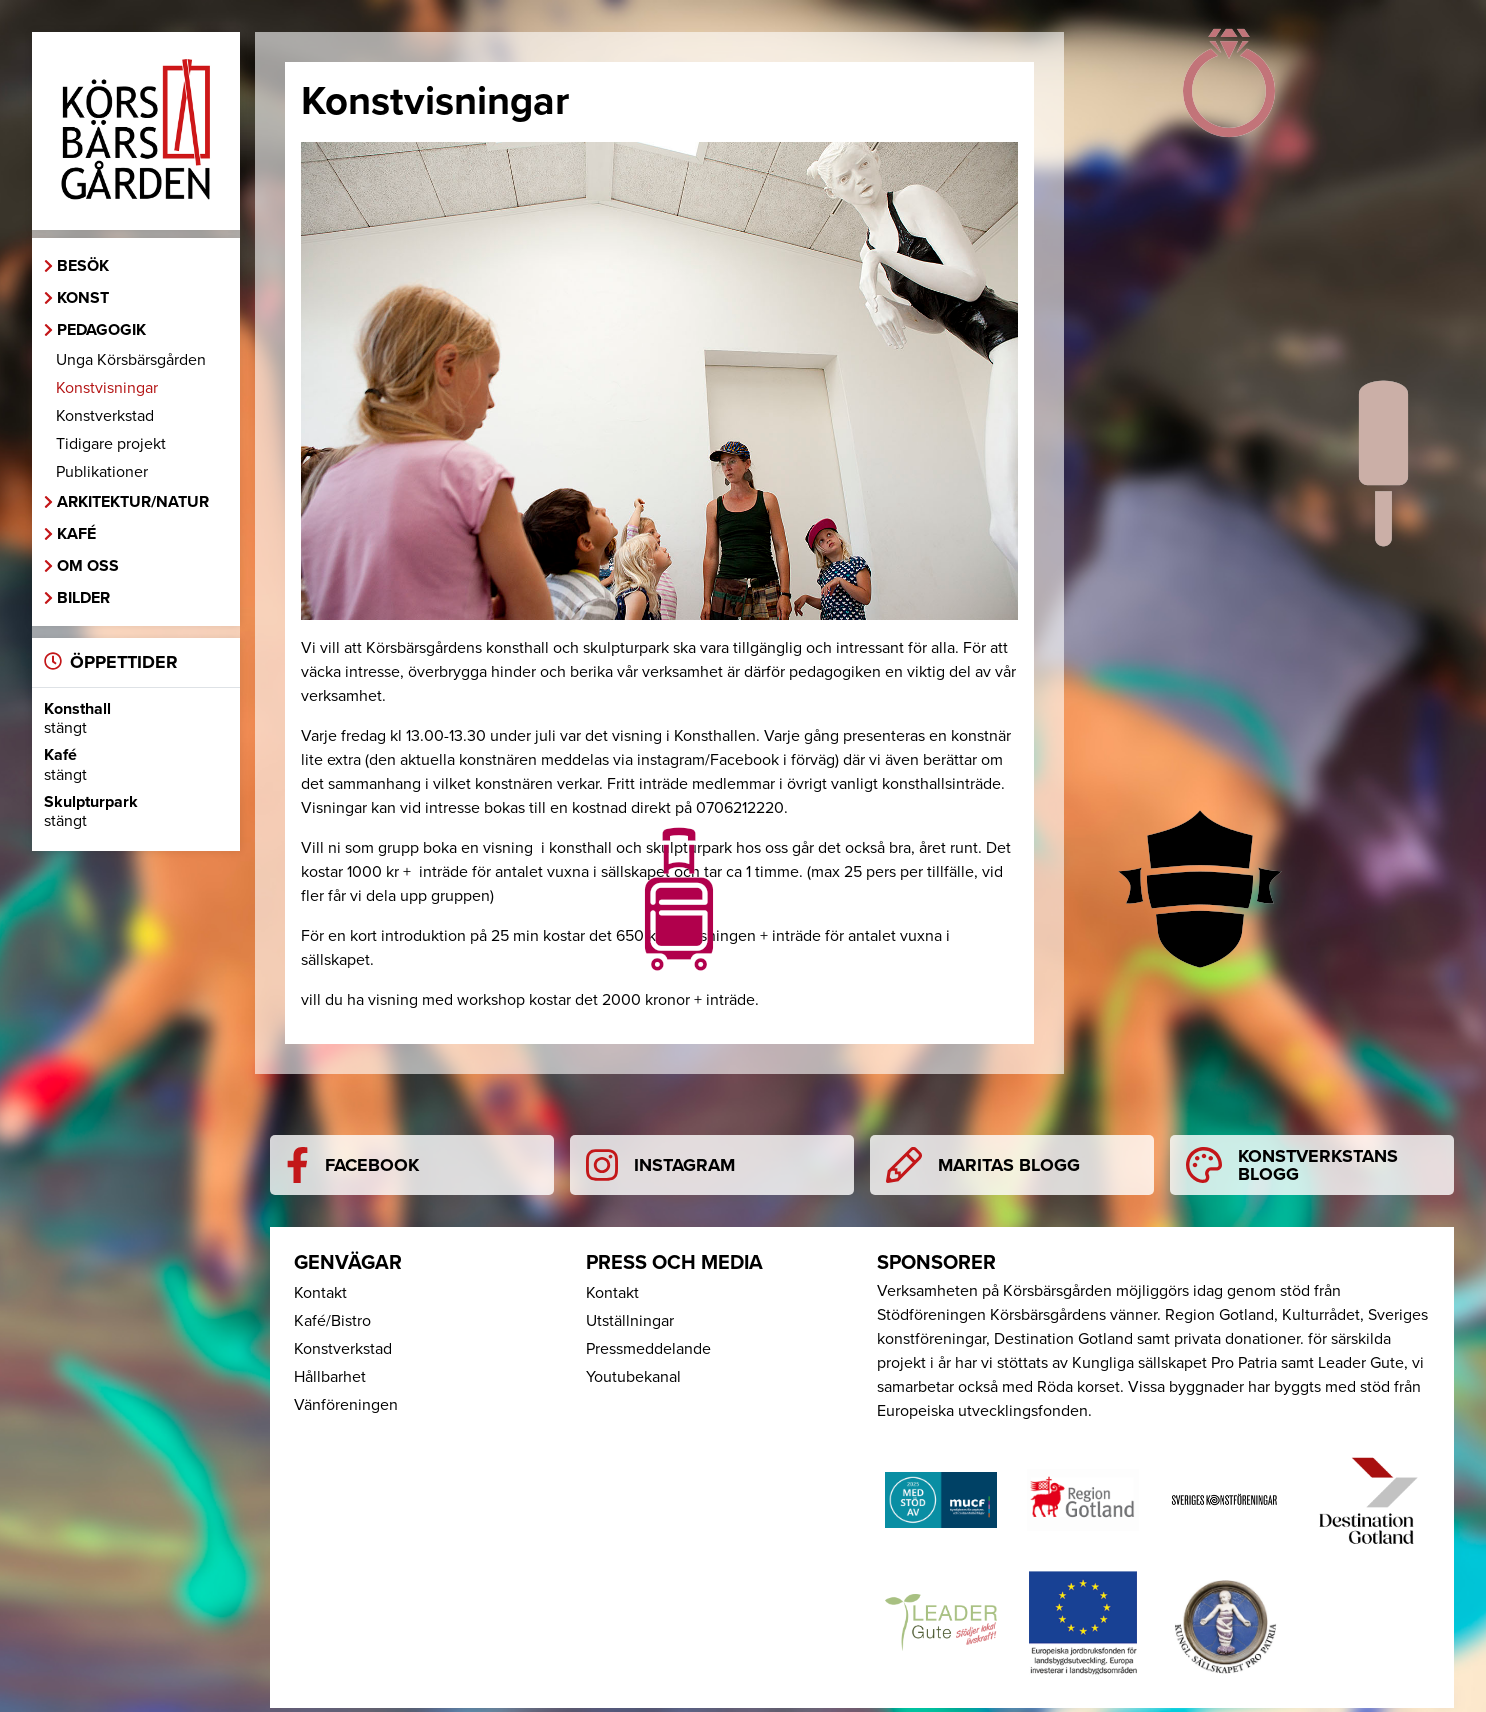 This screenshot has height=1712, width=1486. Describe the element at coordinates (1200, 889) in the screenshot. I see `view achievements or badges earned` at that location.